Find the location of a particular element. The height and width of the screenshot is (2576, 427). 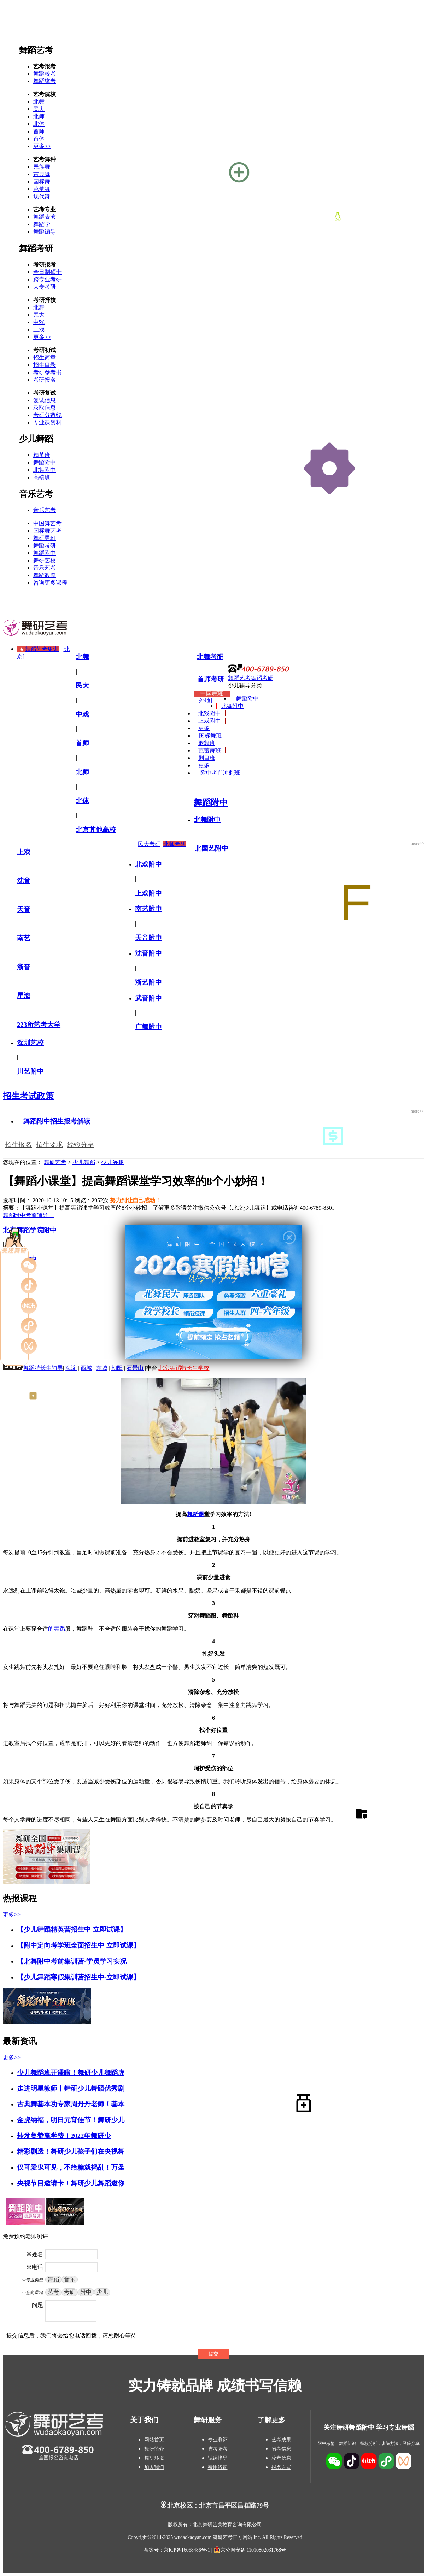

linux operating system logo is located at coordinates (337, 216).